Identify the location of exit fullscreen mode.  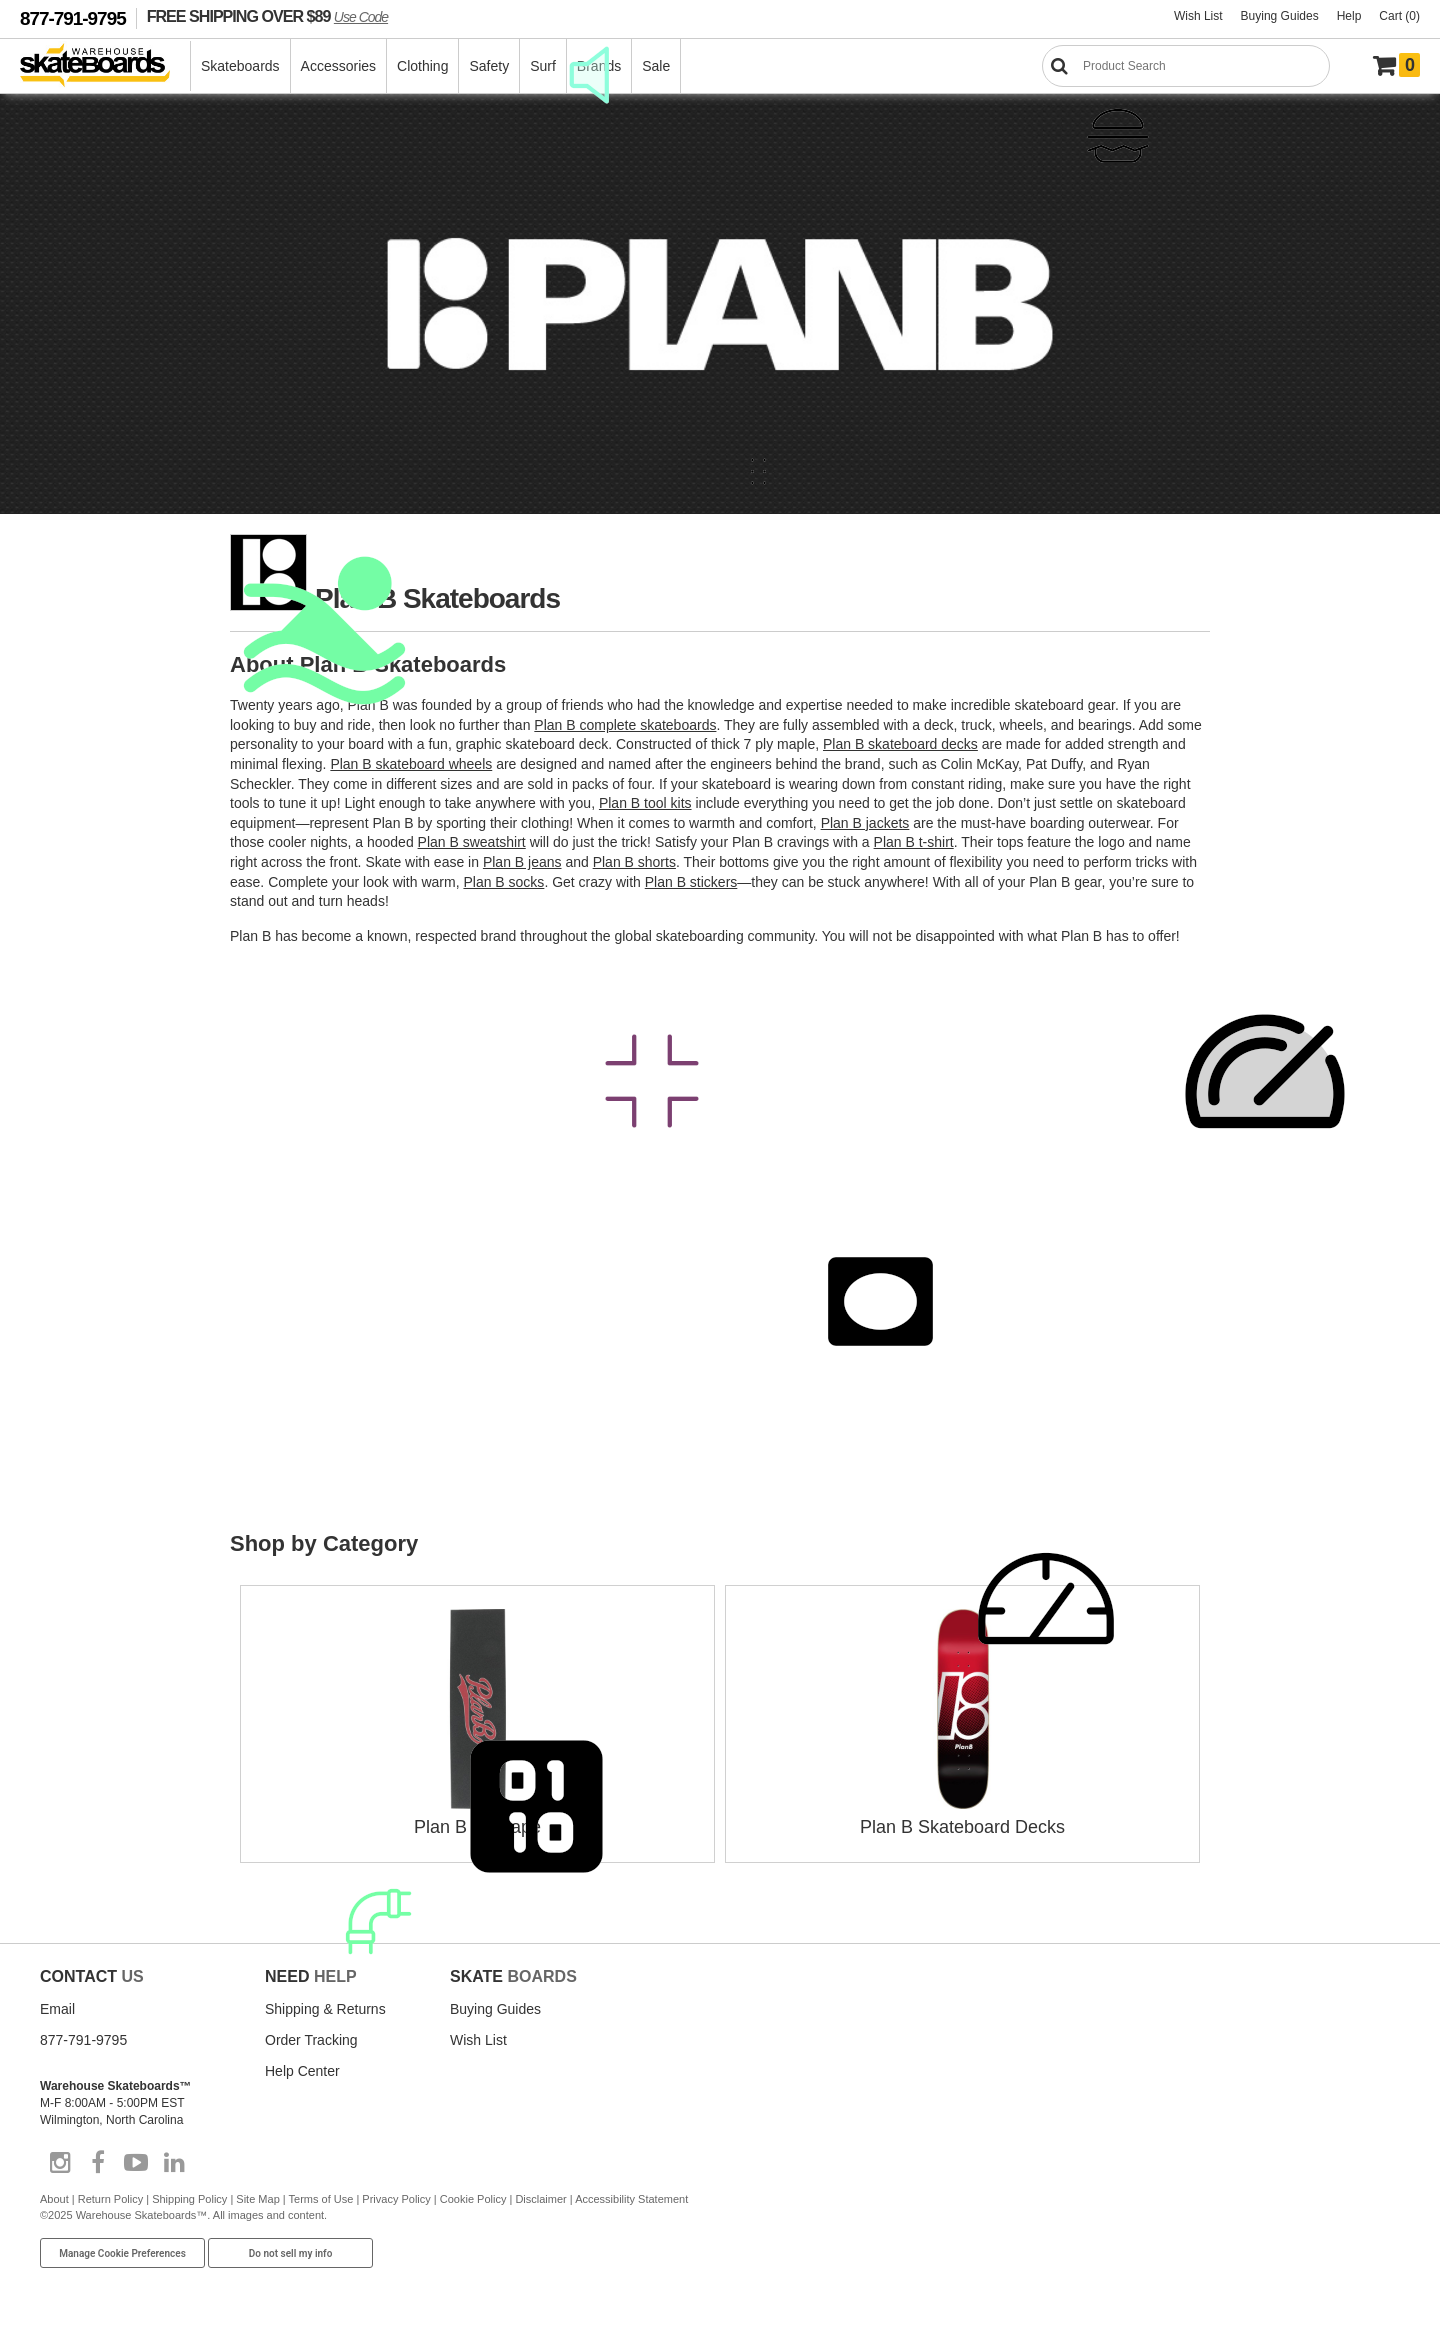
(652, 1081).